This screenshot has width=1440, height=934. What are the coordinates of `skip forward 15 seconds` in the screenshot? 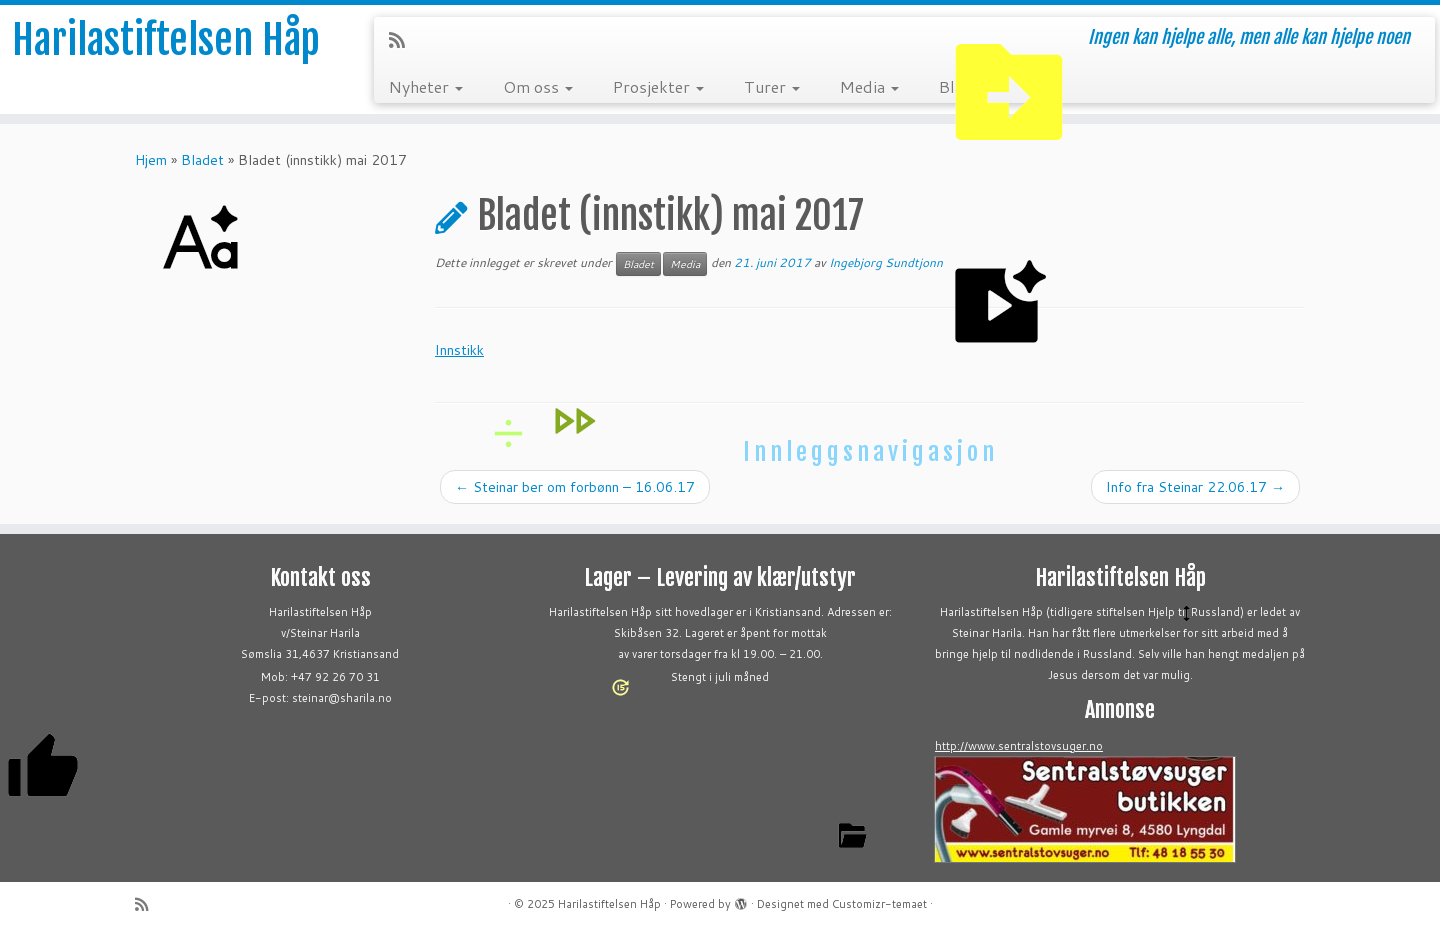 It's located at (620, 687).